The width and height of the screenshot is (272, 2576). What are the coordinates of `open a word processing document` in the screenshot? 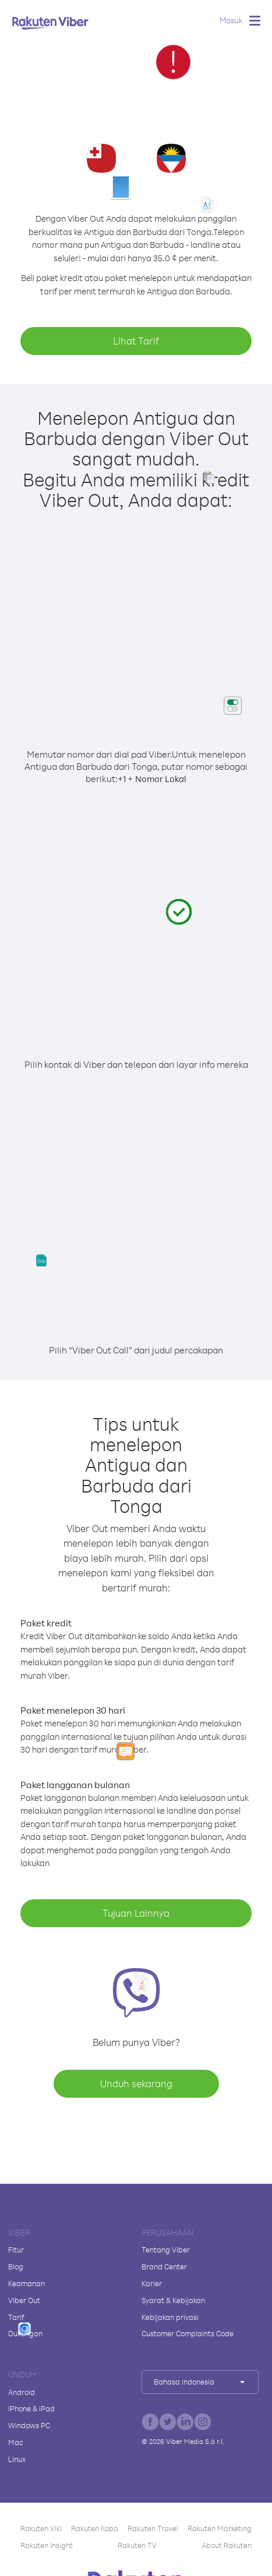 It's located at (207, 204).